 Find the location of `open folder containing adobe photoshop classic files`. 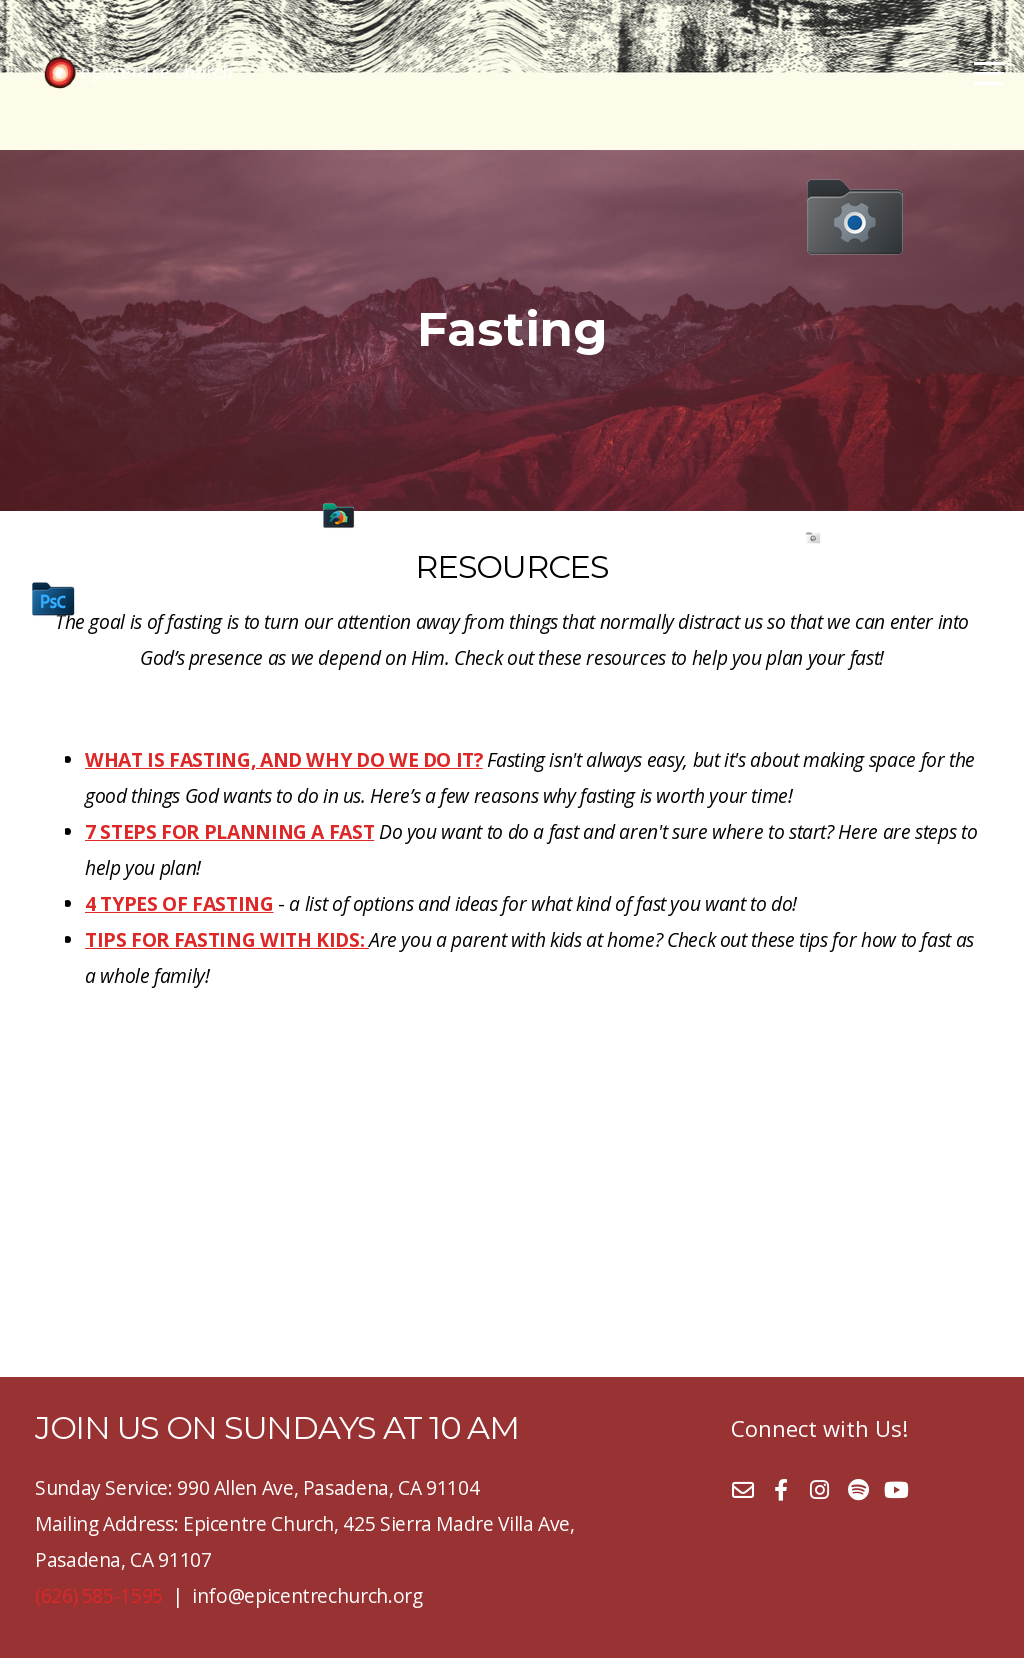

open folder containing adobe photoshop classic files is located at coordinates (53, 600).